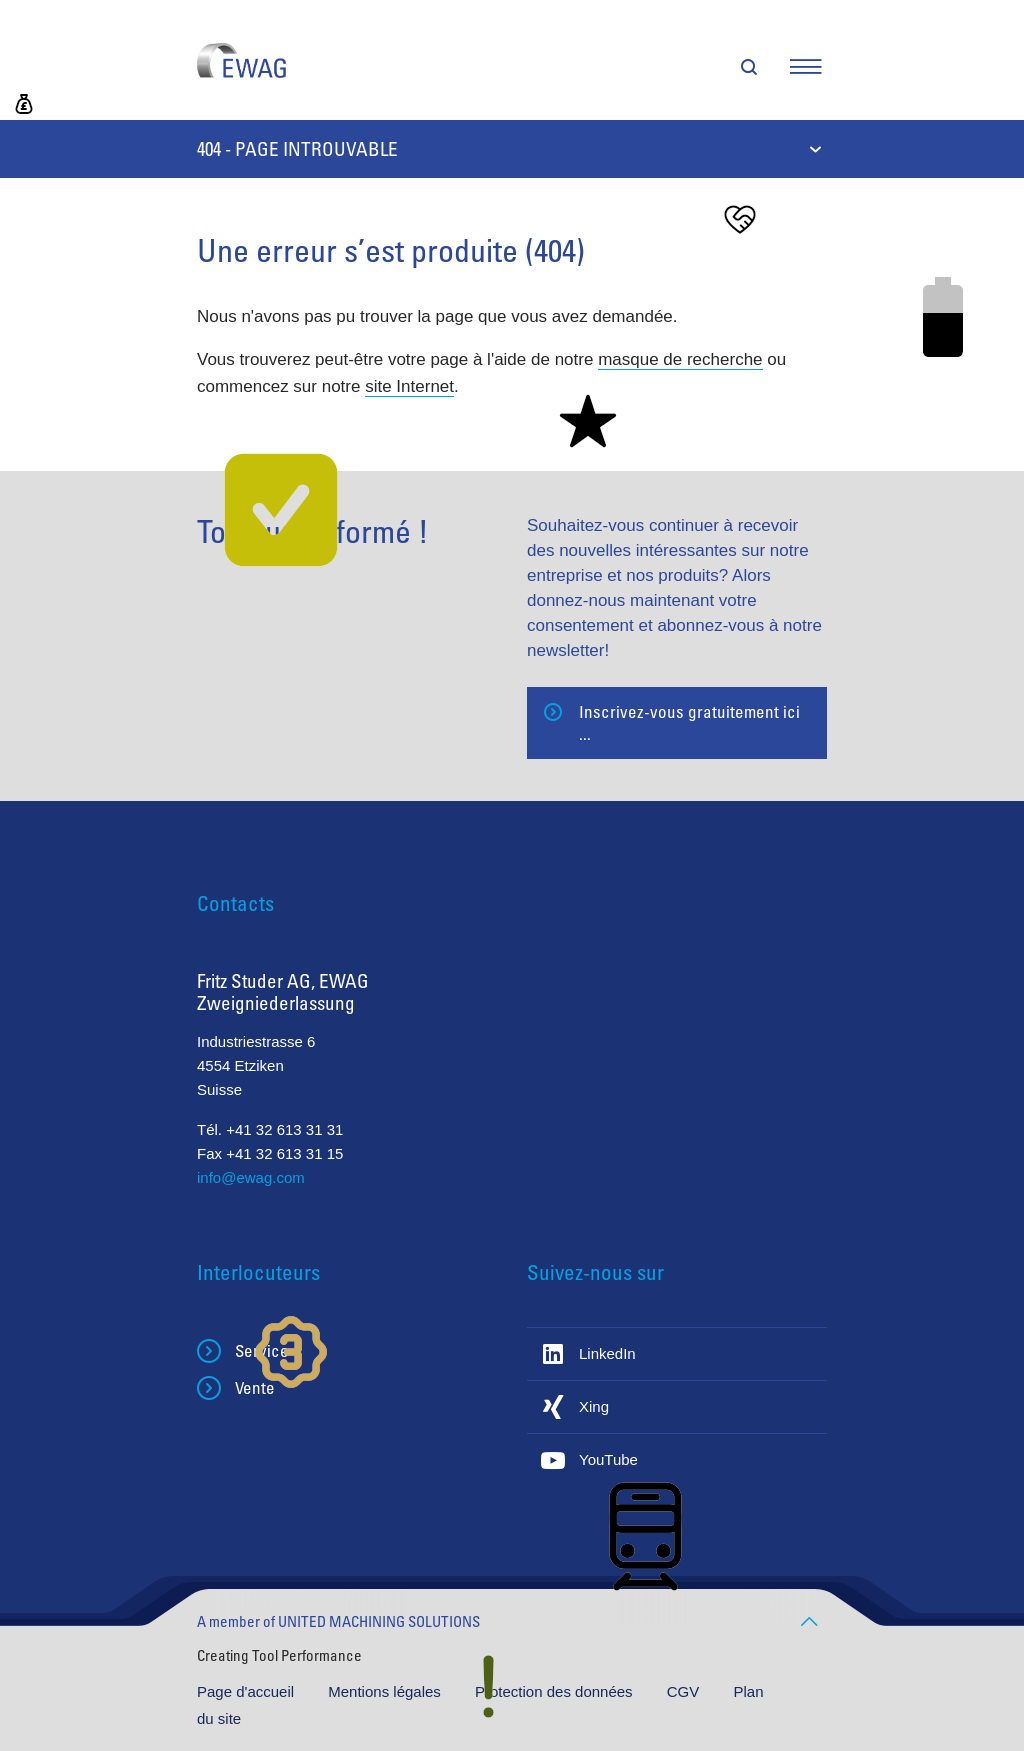 This screenshot has height=1751, width=1024. I want to click on confirm or submit a selection, so click(281, 510).